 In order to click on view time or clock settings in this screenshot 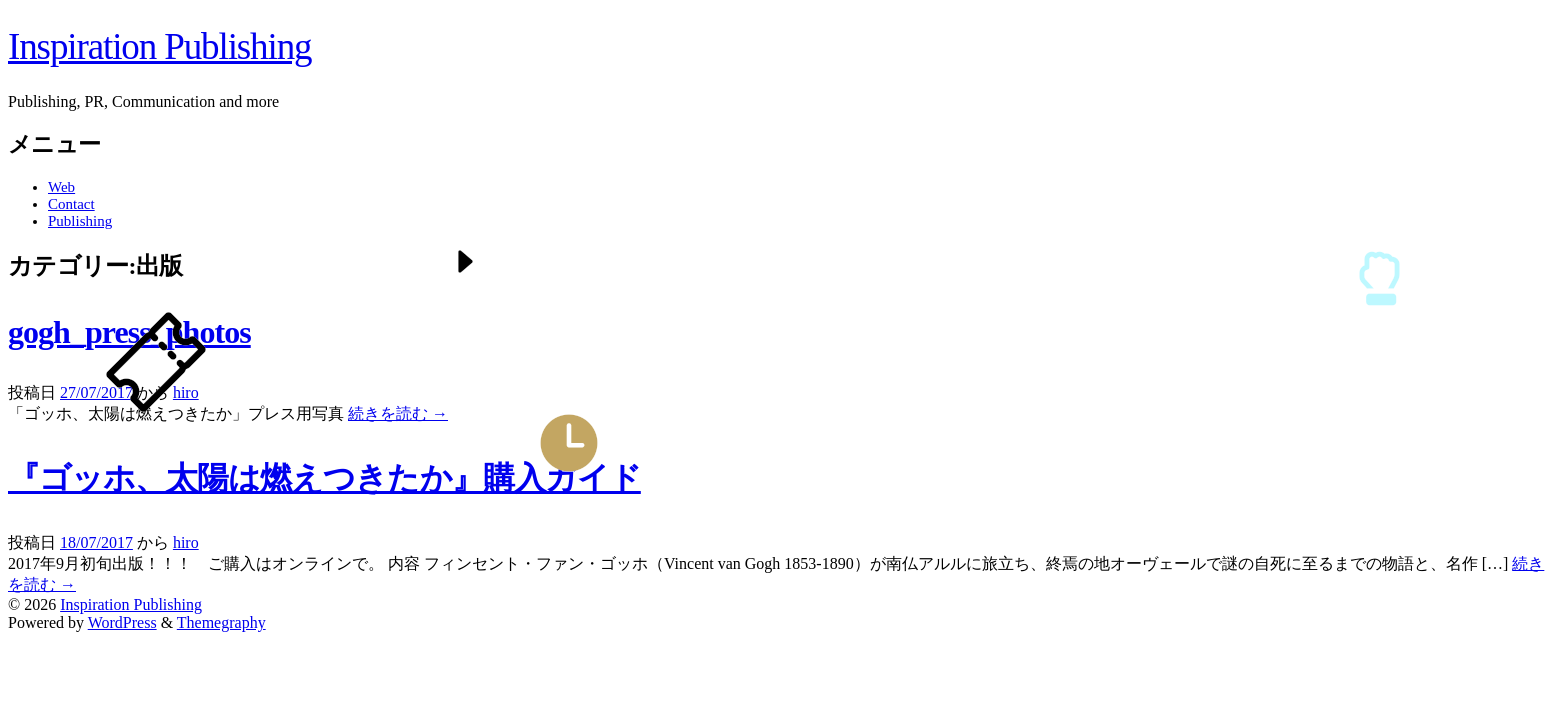, I will do `click(569, 443)`.